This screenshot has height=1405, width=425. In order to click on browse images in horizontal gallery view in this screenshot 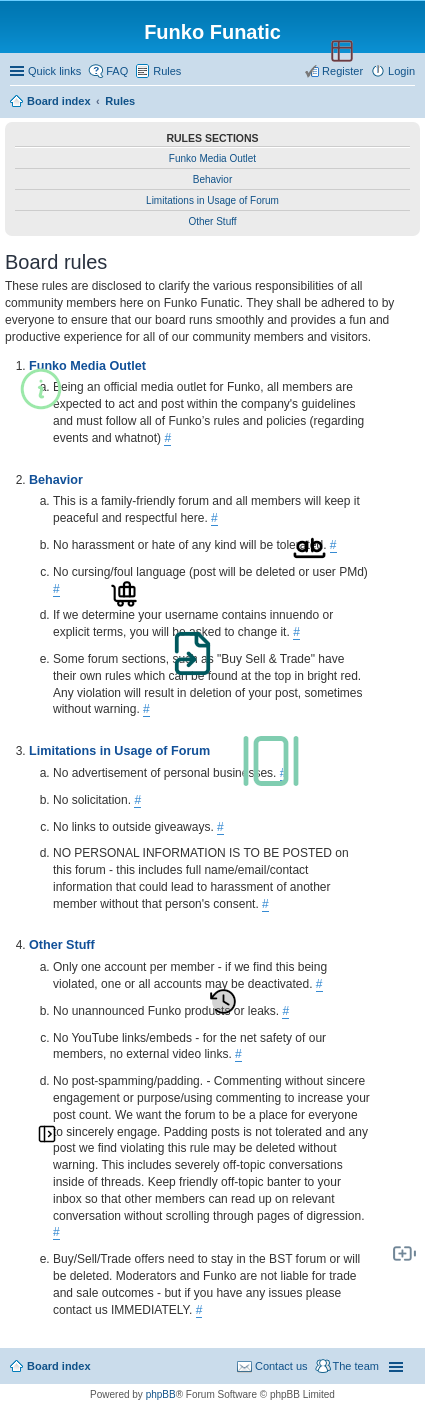, I will do `click(271, 761)`.